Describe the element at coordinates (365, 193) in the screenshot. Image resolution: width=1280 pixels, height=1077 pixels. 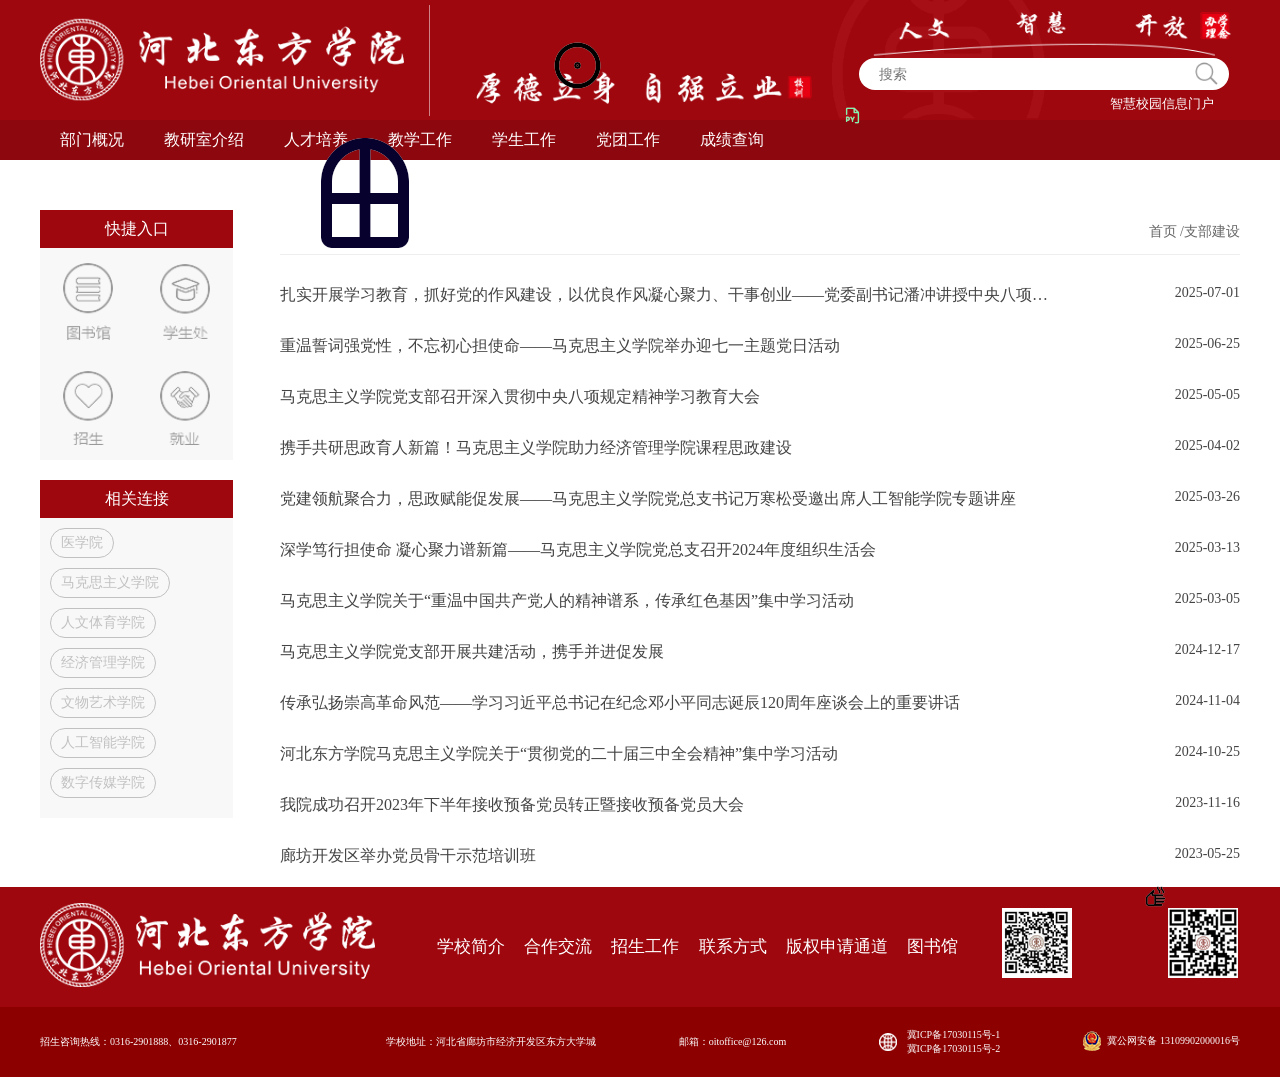
I see `open a new window` at that location.